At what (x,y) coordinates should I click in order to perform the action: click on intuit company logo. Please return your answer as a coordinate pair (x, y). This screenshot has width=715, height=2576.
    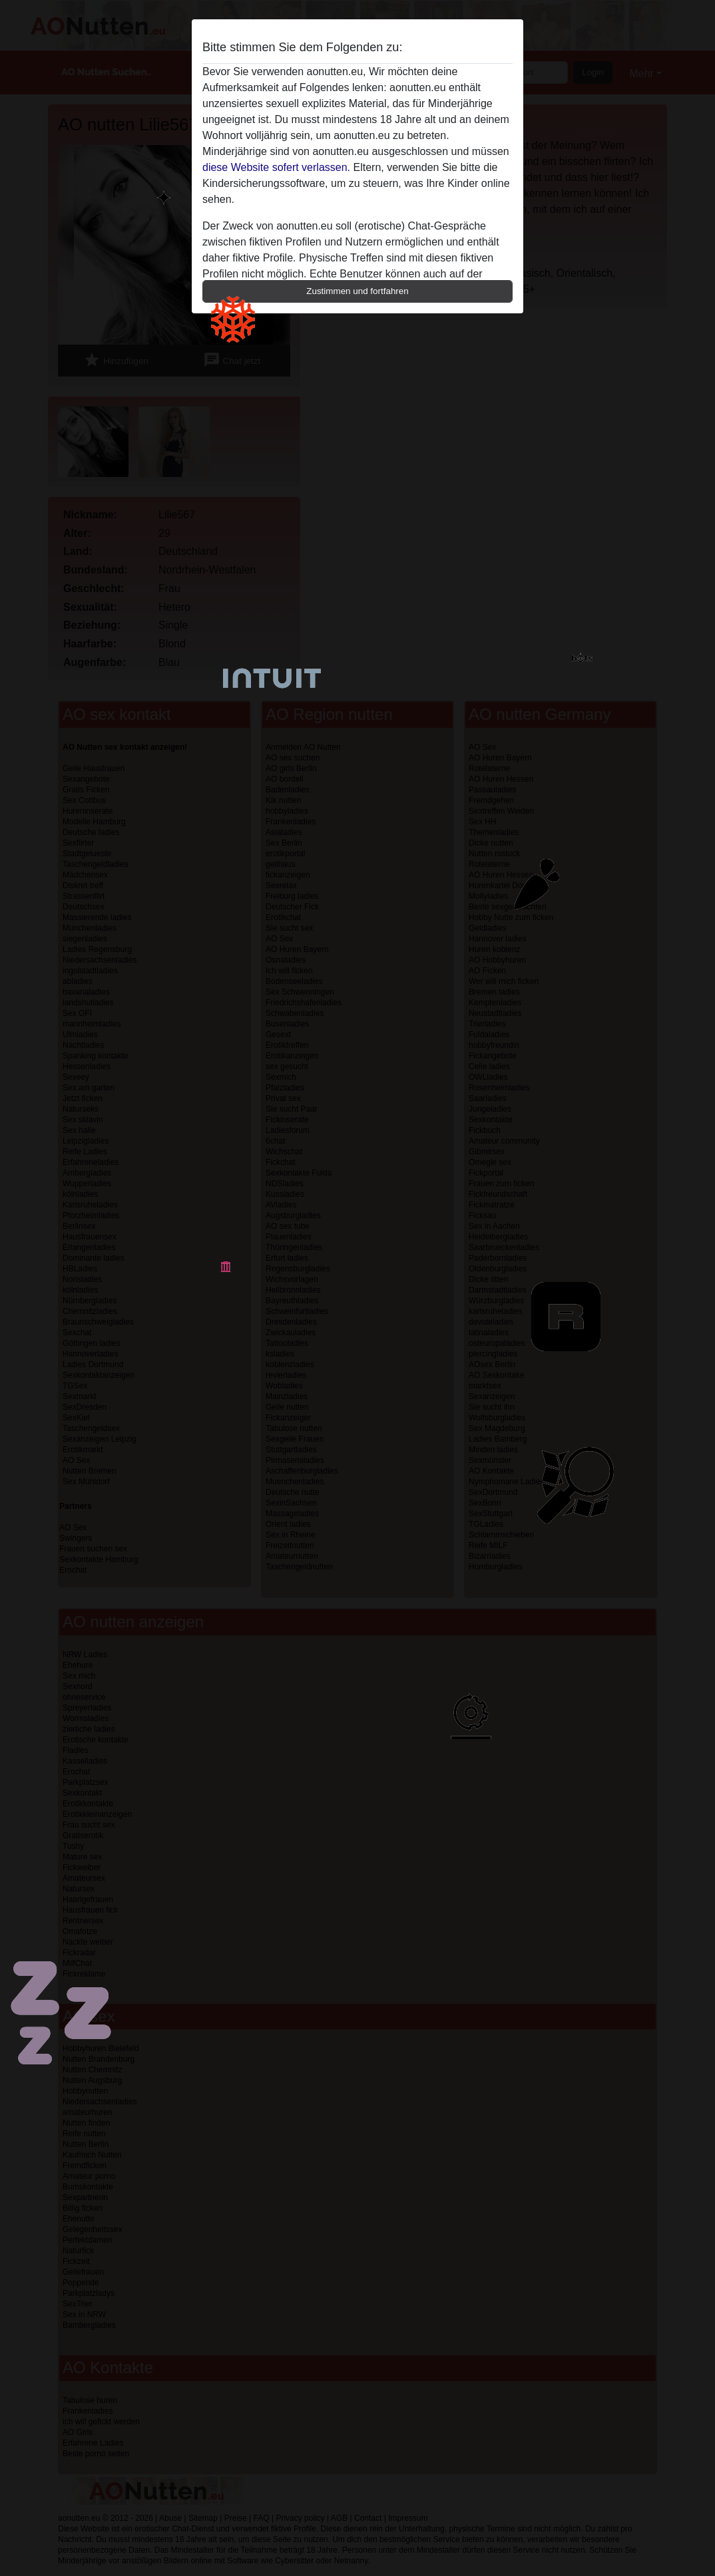
    Looking at the image, I should click on (272, 678).